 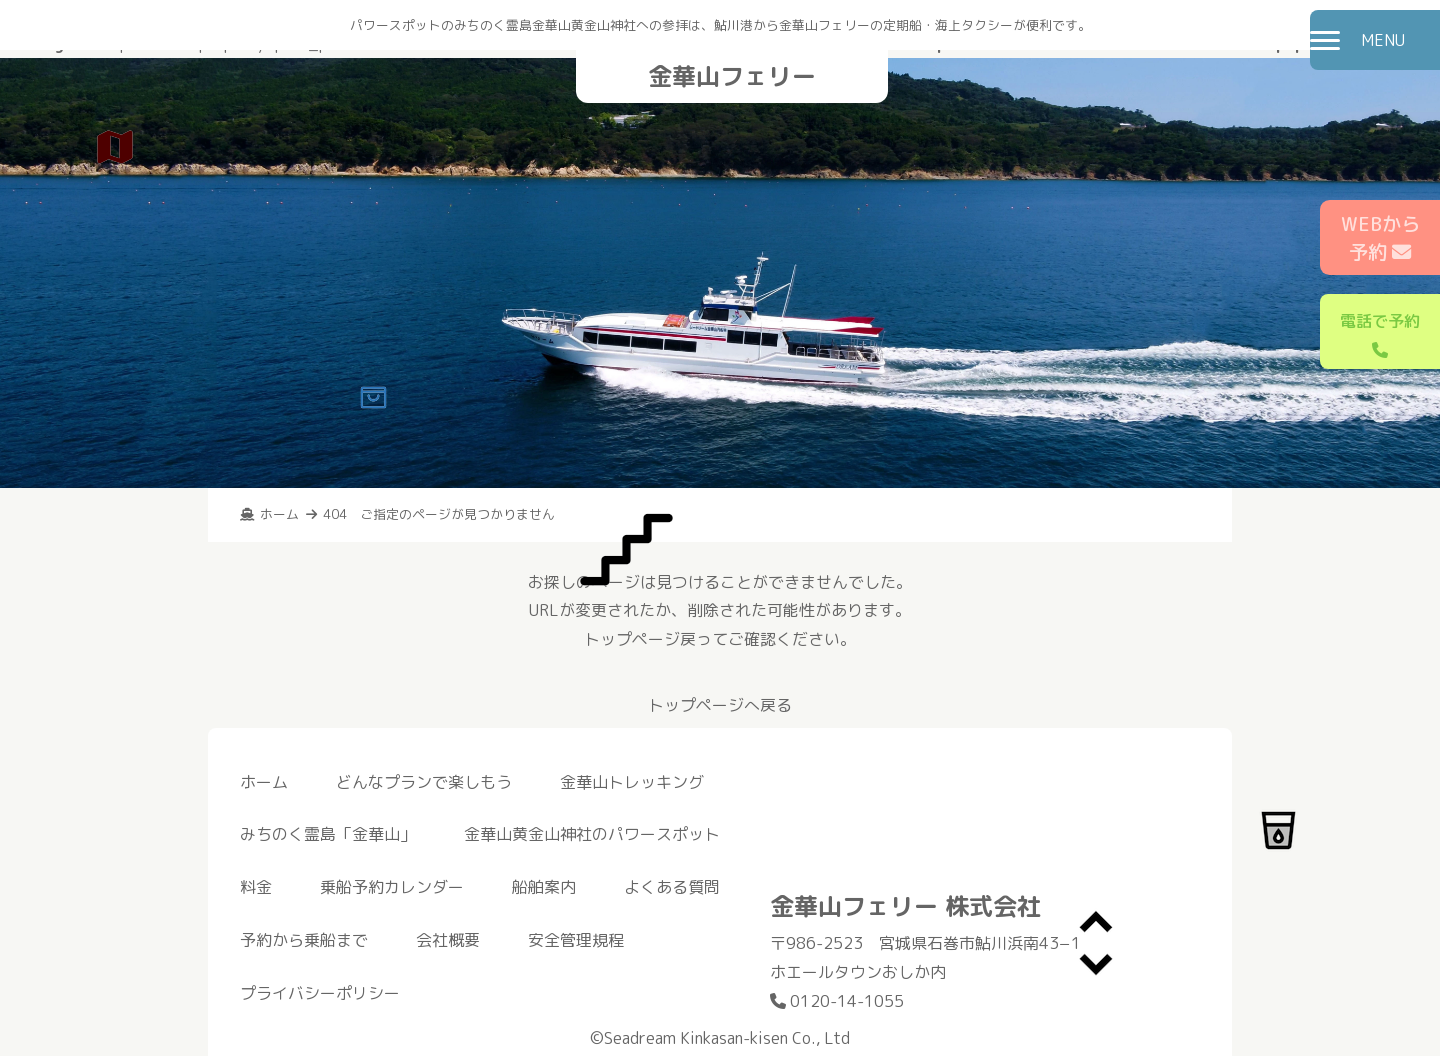 What do you see at coordinates (1278, 830) in the screenshot?
I see `find nearby drink or beverage locations` at bounding box center [1278, 830].